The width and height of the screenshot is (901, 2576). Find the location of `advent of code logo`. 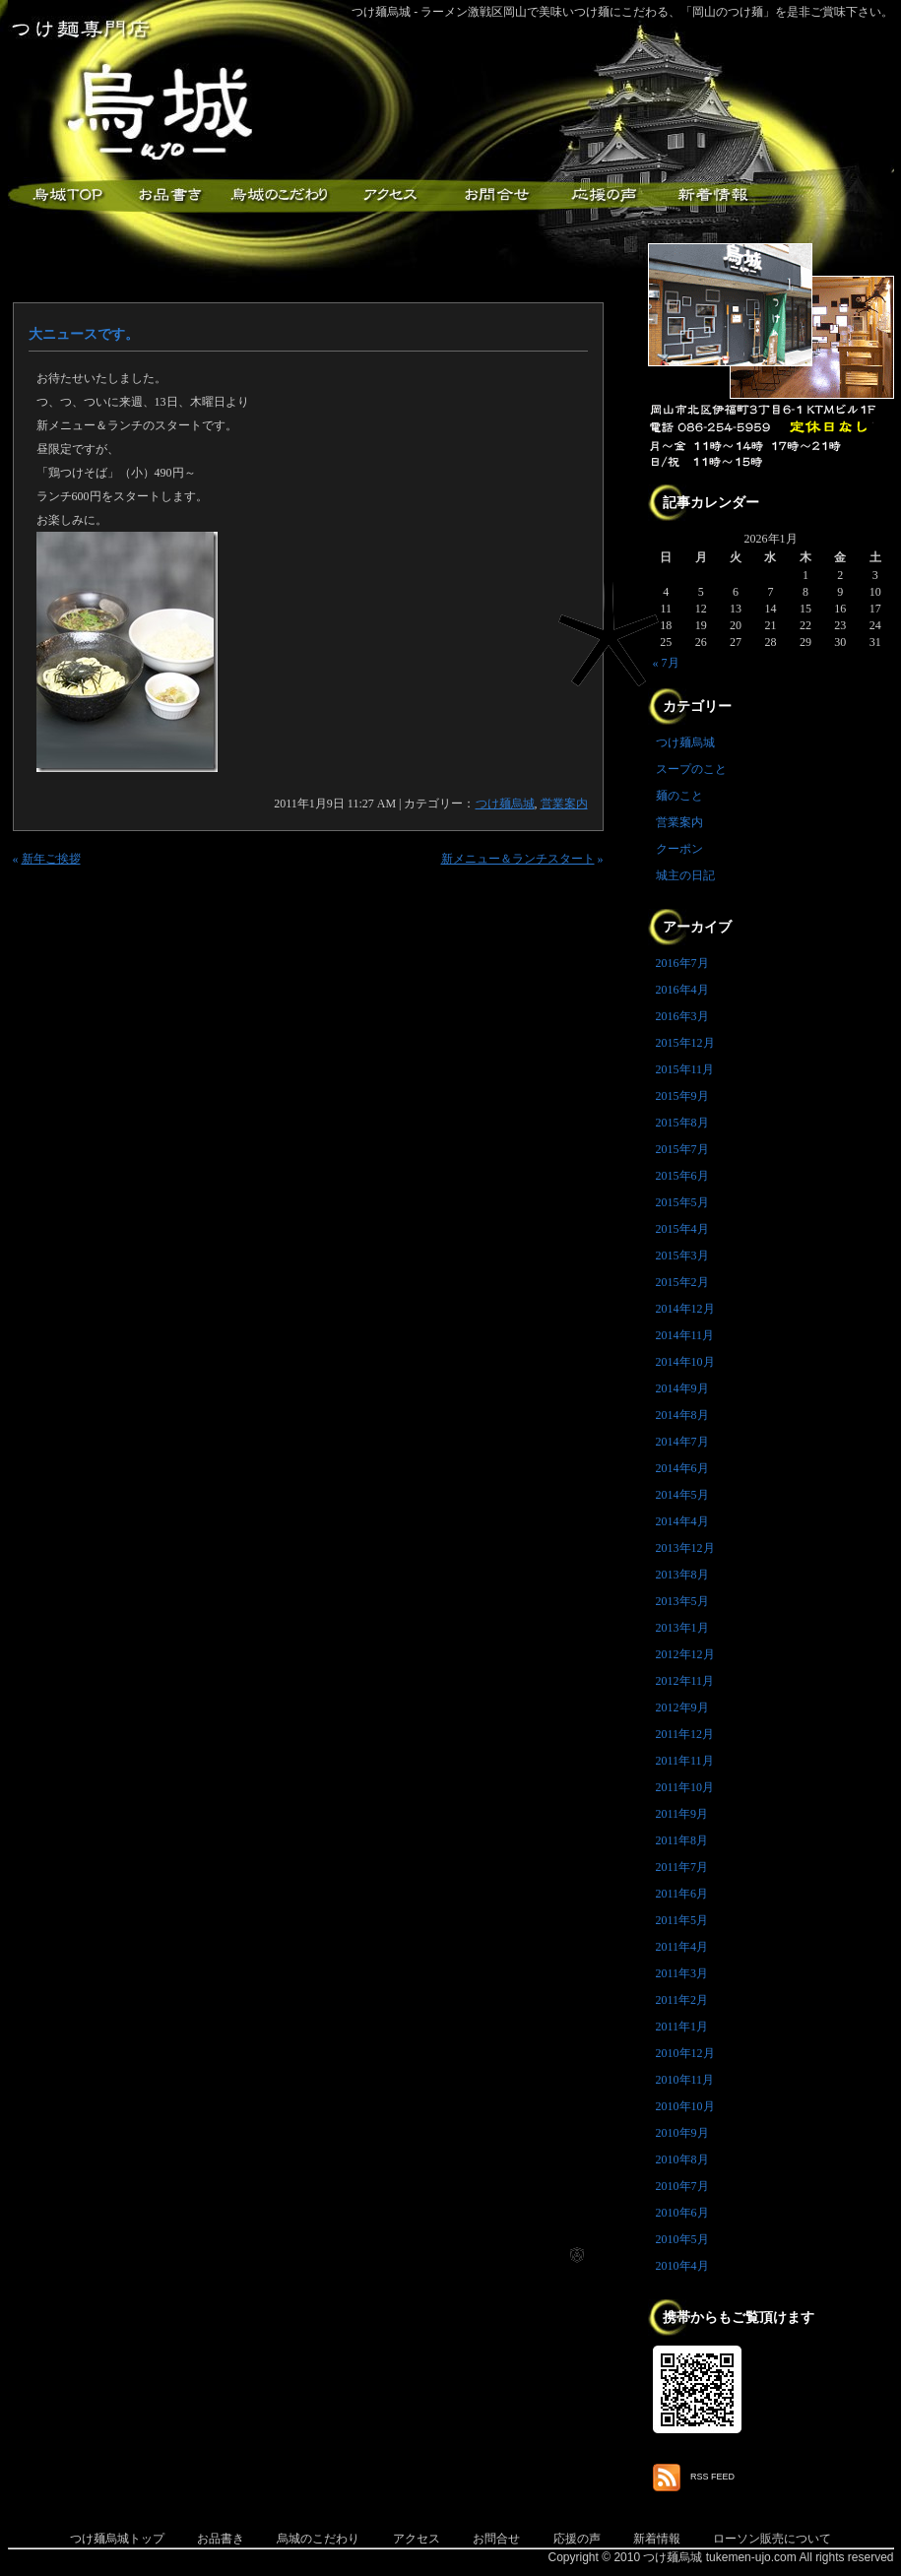

advent of code logo is located at coordinates (609, 634).